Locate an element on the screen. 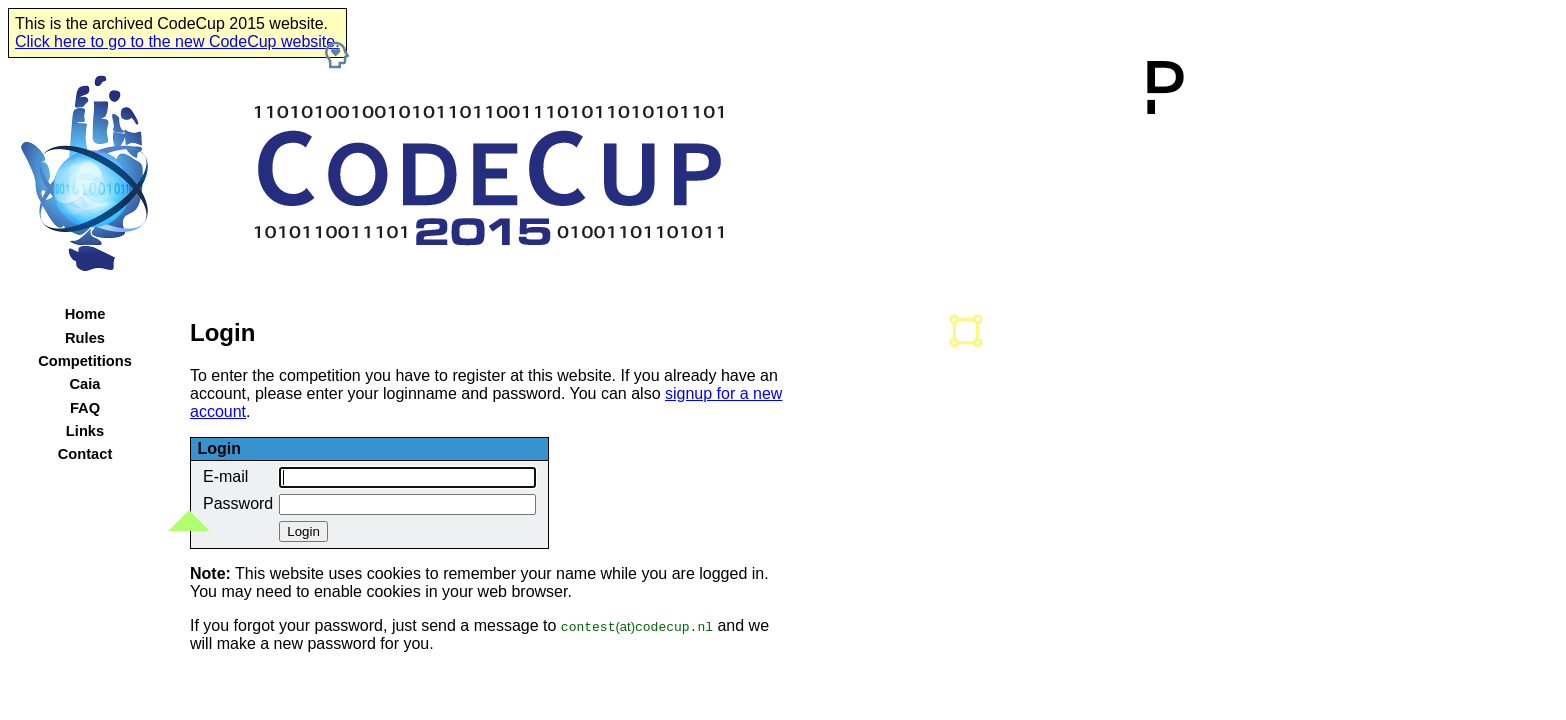 This screenshot has width=1566, height=720. access shape editing tools is located at coordinates (966, 331).